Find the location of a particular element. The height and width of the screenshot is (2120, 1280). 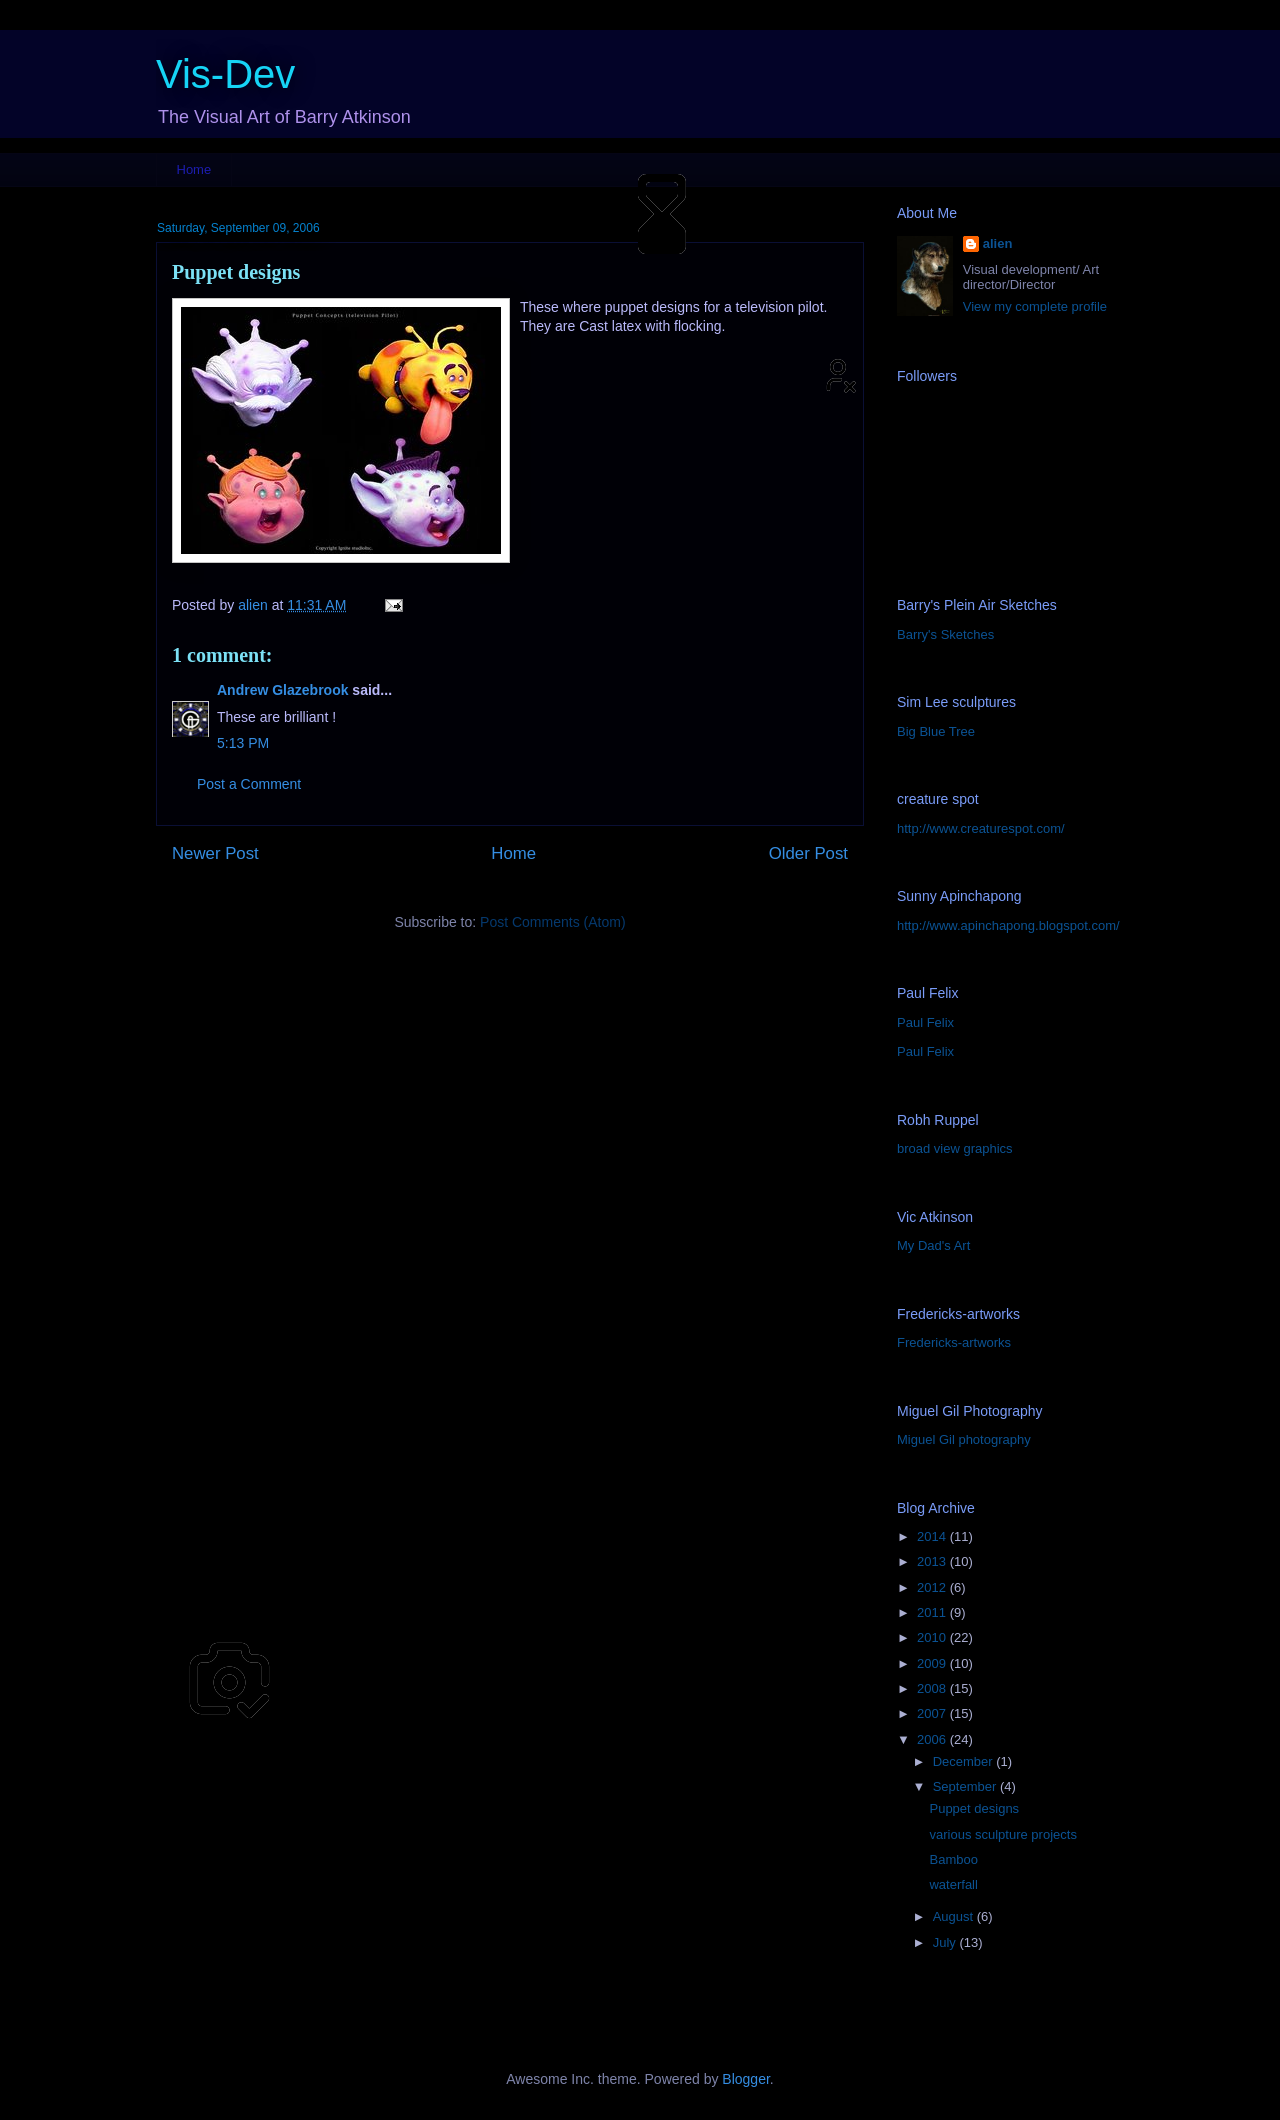

remove a user from a list or group is located at coordinates (838, 375).